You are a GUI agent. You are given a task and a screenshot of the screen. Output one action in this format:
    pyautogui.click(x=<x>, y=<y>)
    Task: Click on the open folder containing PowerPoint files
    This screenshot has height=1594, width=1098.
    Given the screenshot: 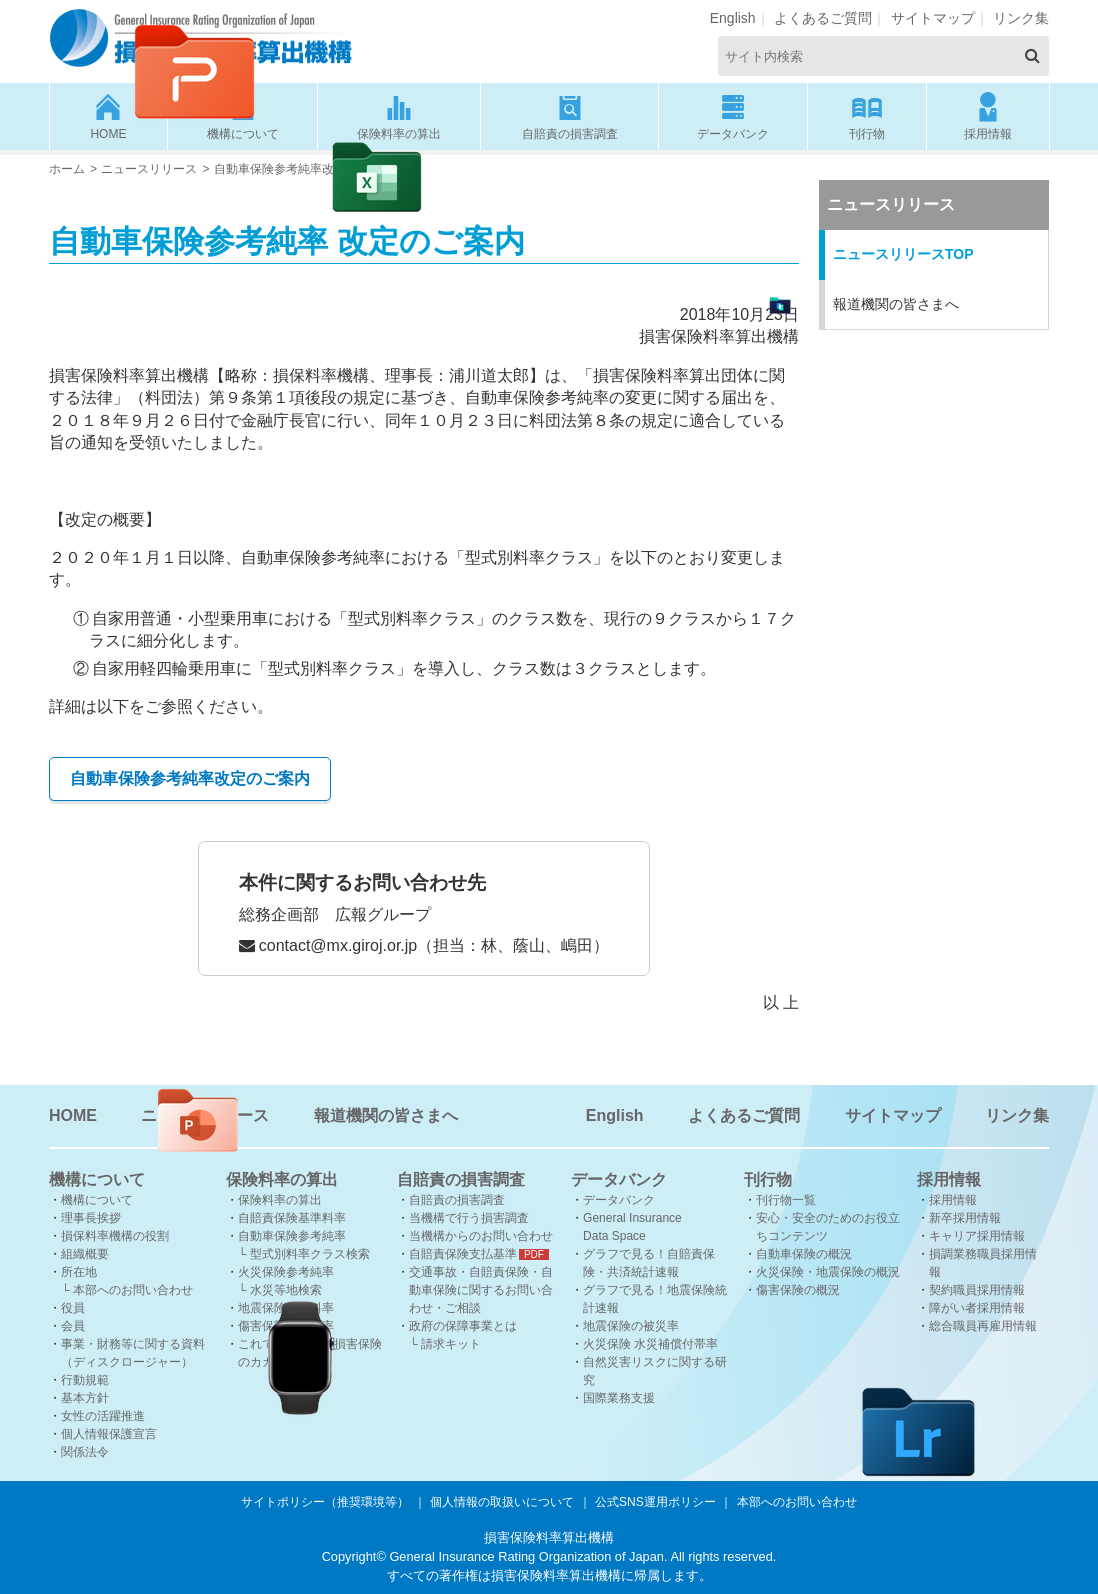 What is the action you would take?
    pyautogui.click(x=197, y=1122)
    